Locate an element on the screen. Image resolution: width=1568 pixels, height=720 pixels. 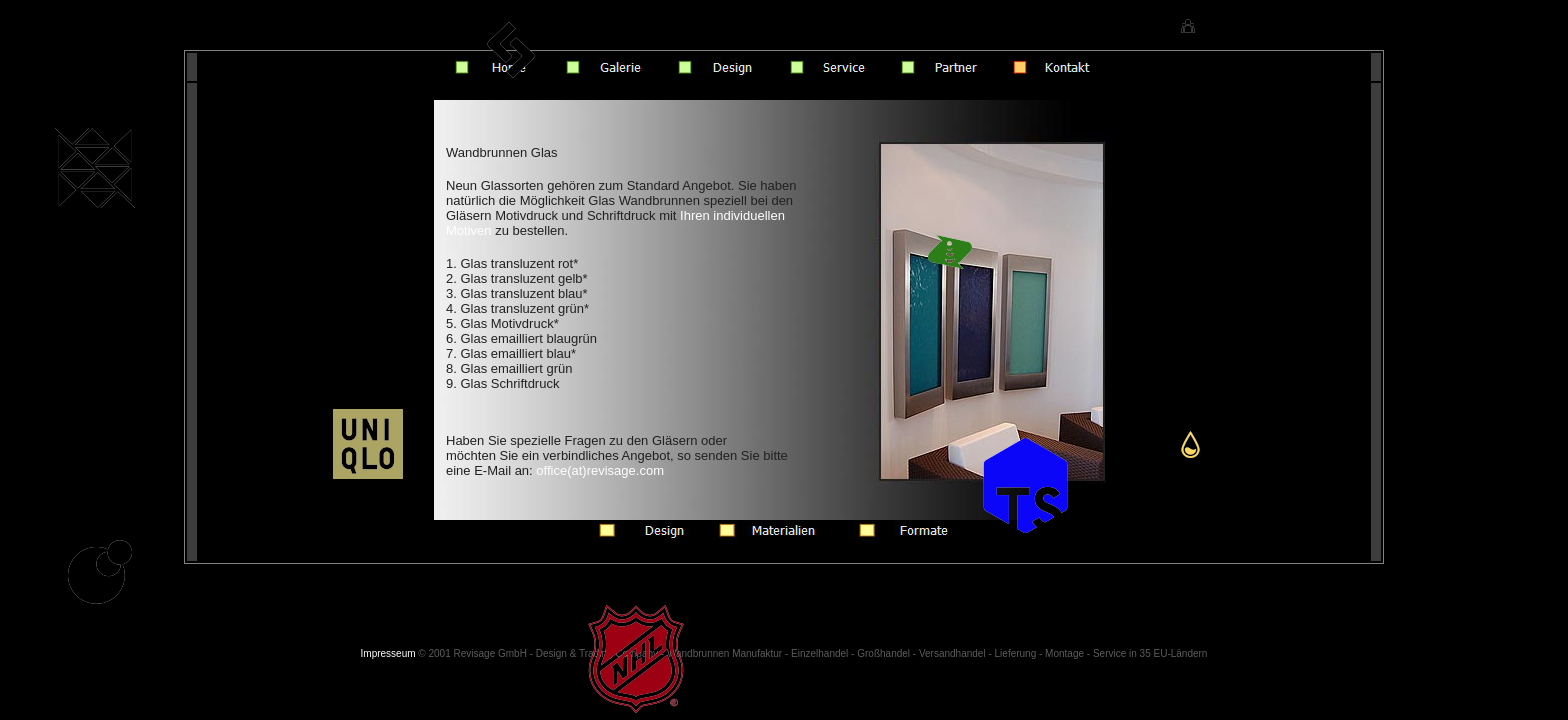
view team members is located at coordinates (1188, 26).